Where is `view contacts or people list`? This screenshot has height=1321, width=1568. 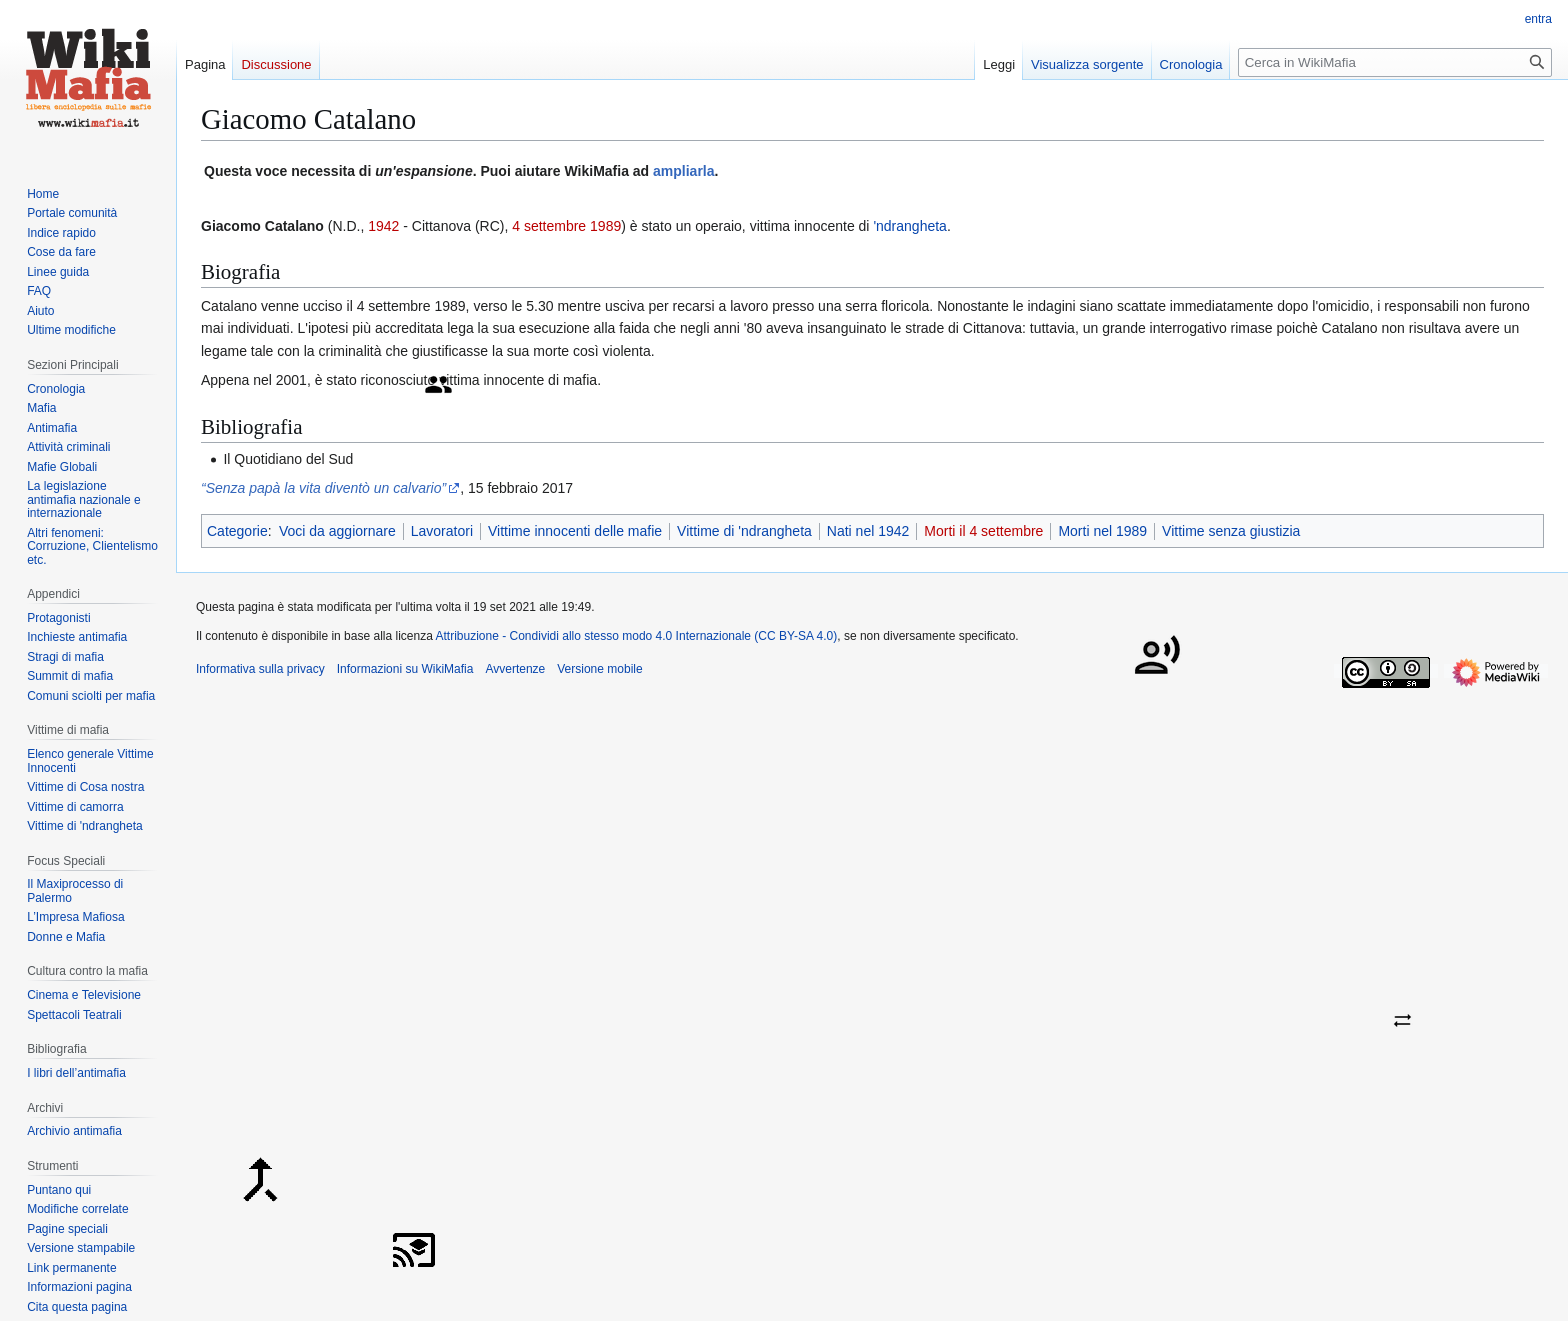 view contacts or people list is located at coordinates (438, 384).